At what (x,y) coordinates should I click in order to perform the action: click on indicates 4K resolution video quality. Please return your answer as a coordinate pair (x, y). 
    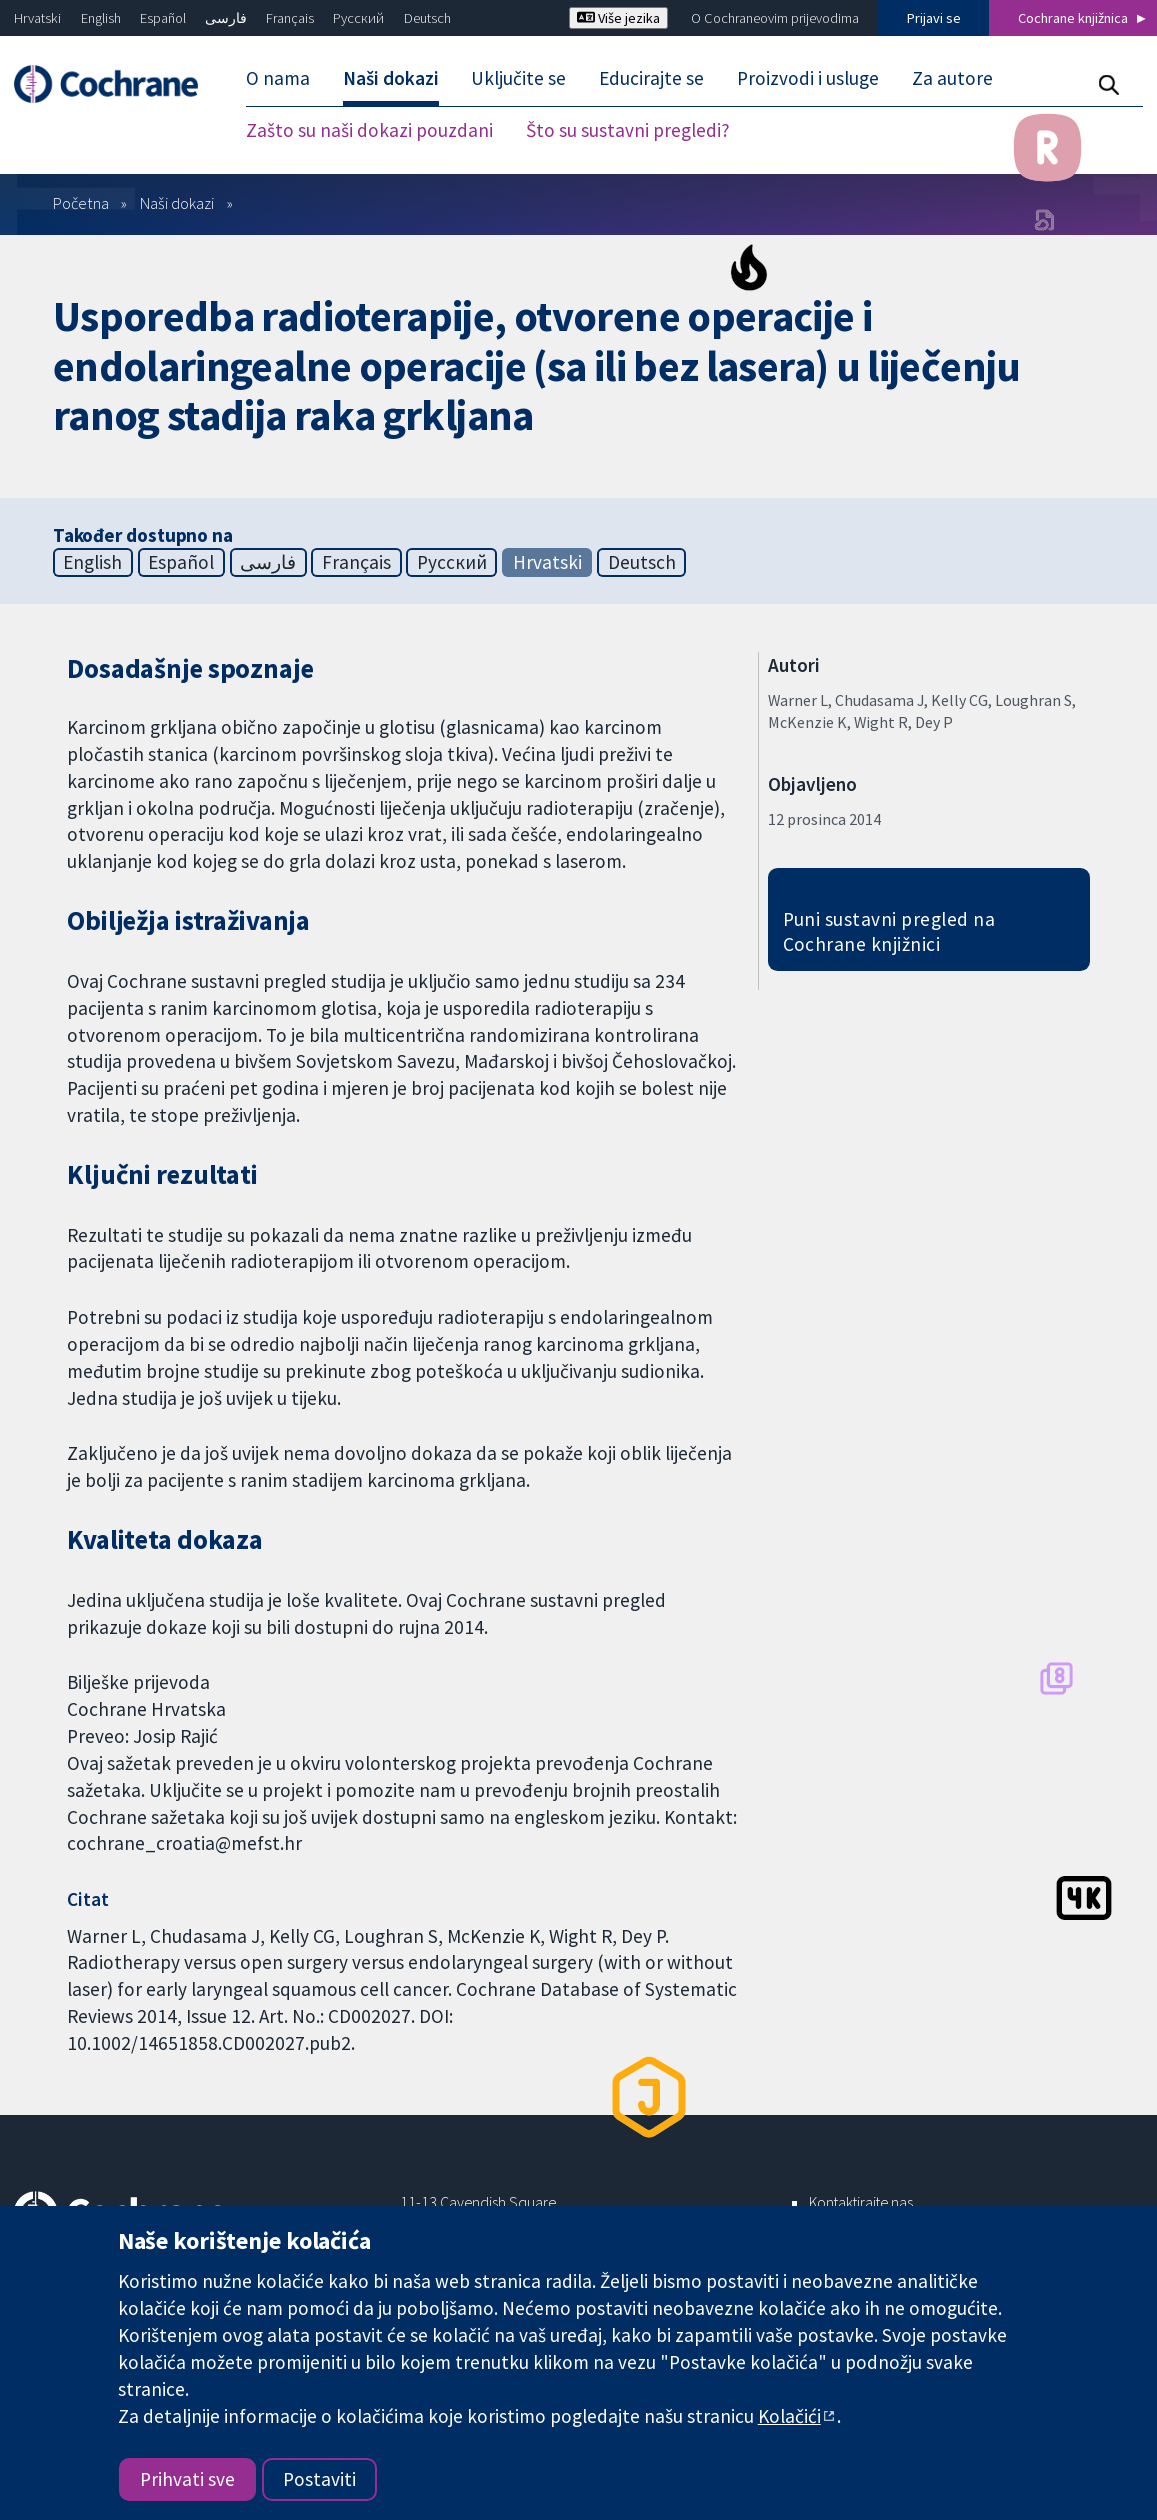
    Looking at the image, I should click on (1084, 1898).